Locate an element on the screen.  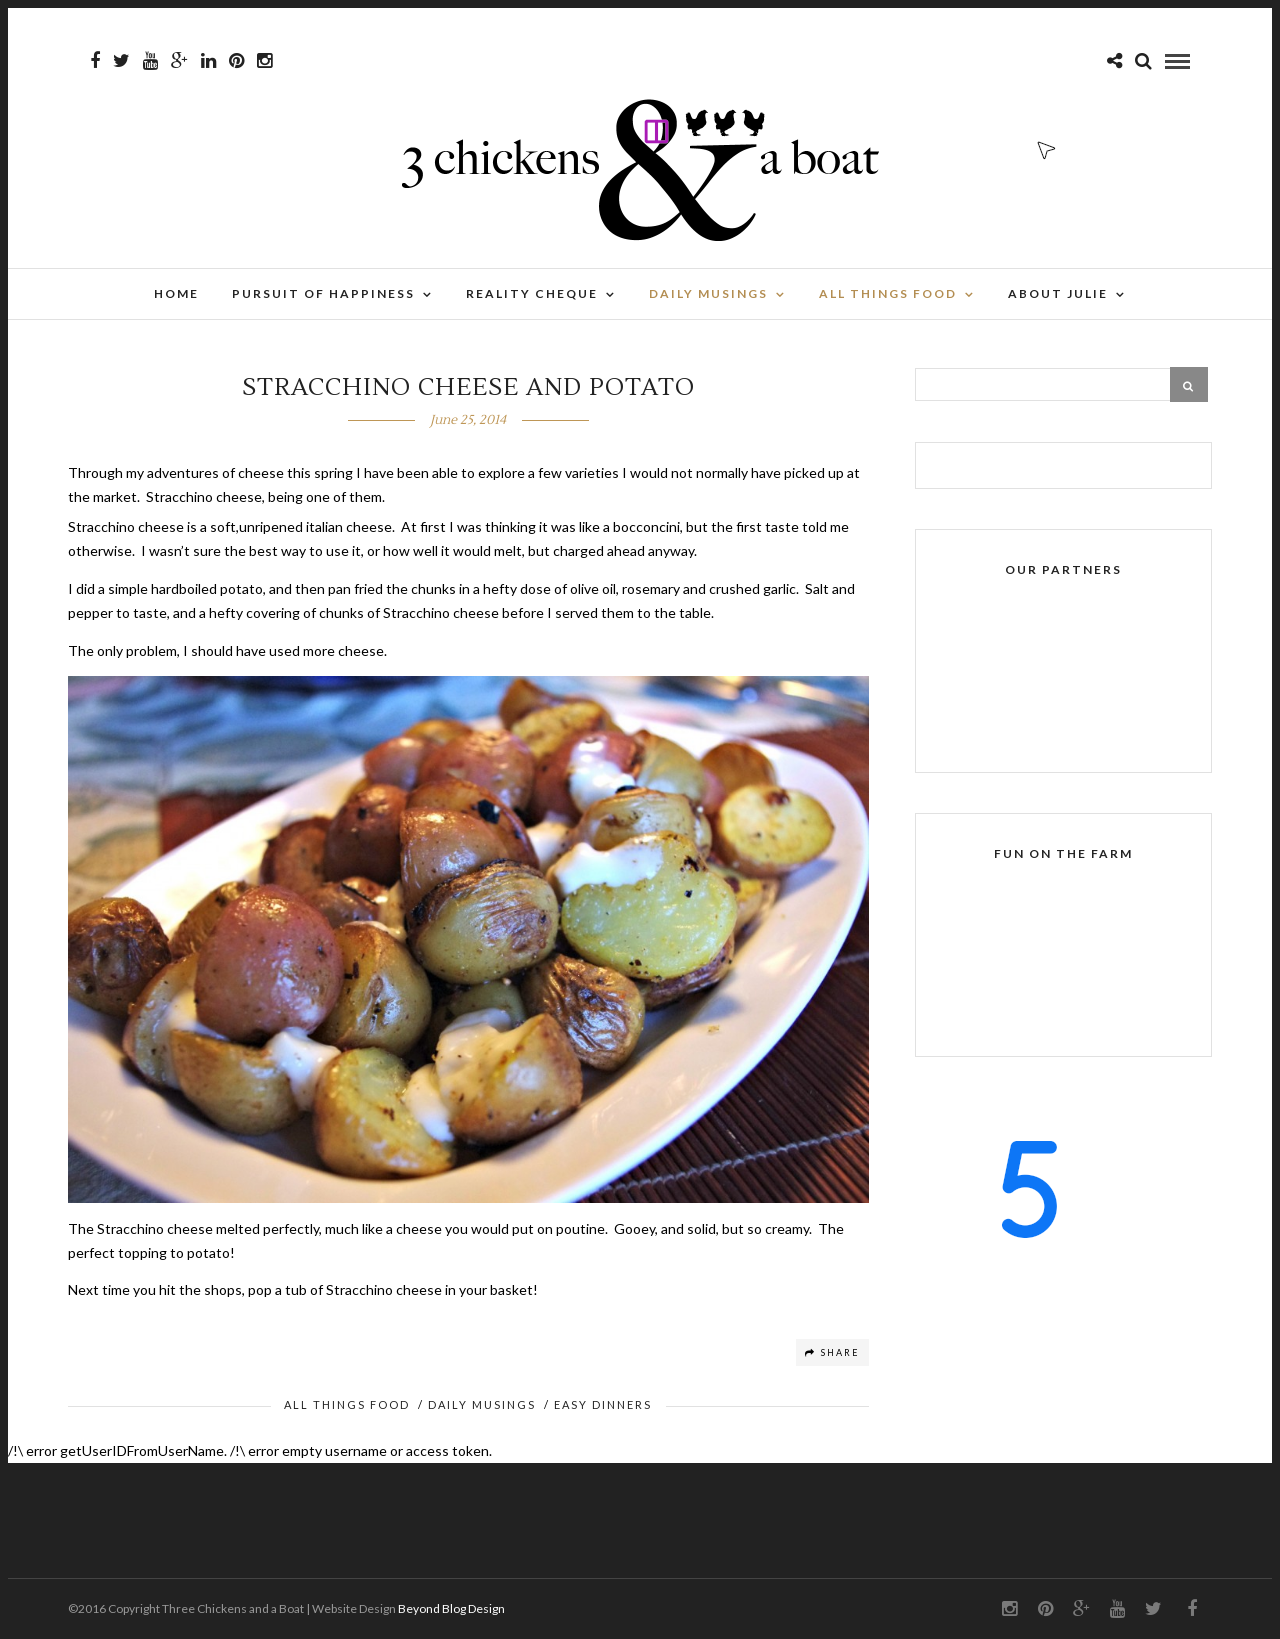
indicates the number five in a list or sequence is located at coordinates (1029, 1189).